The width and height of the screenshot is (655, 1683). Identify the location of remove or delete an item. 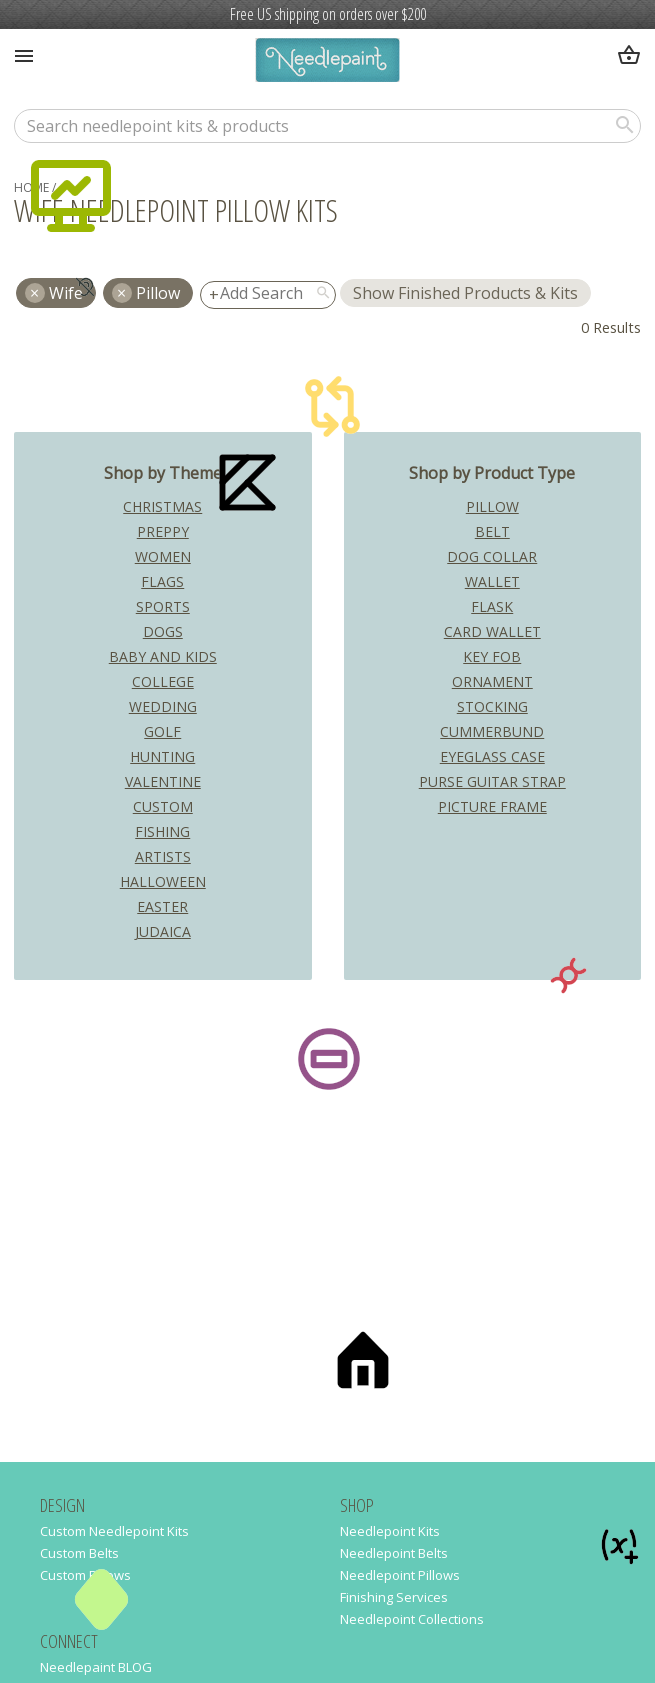
(329, 1059).